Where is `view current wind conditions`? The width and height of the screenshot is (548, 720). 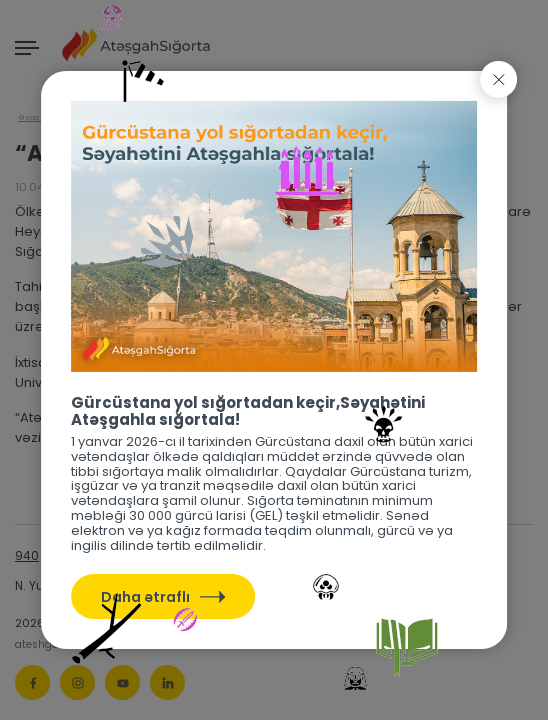 view current wind conditions is located at coordinates (143, 81).